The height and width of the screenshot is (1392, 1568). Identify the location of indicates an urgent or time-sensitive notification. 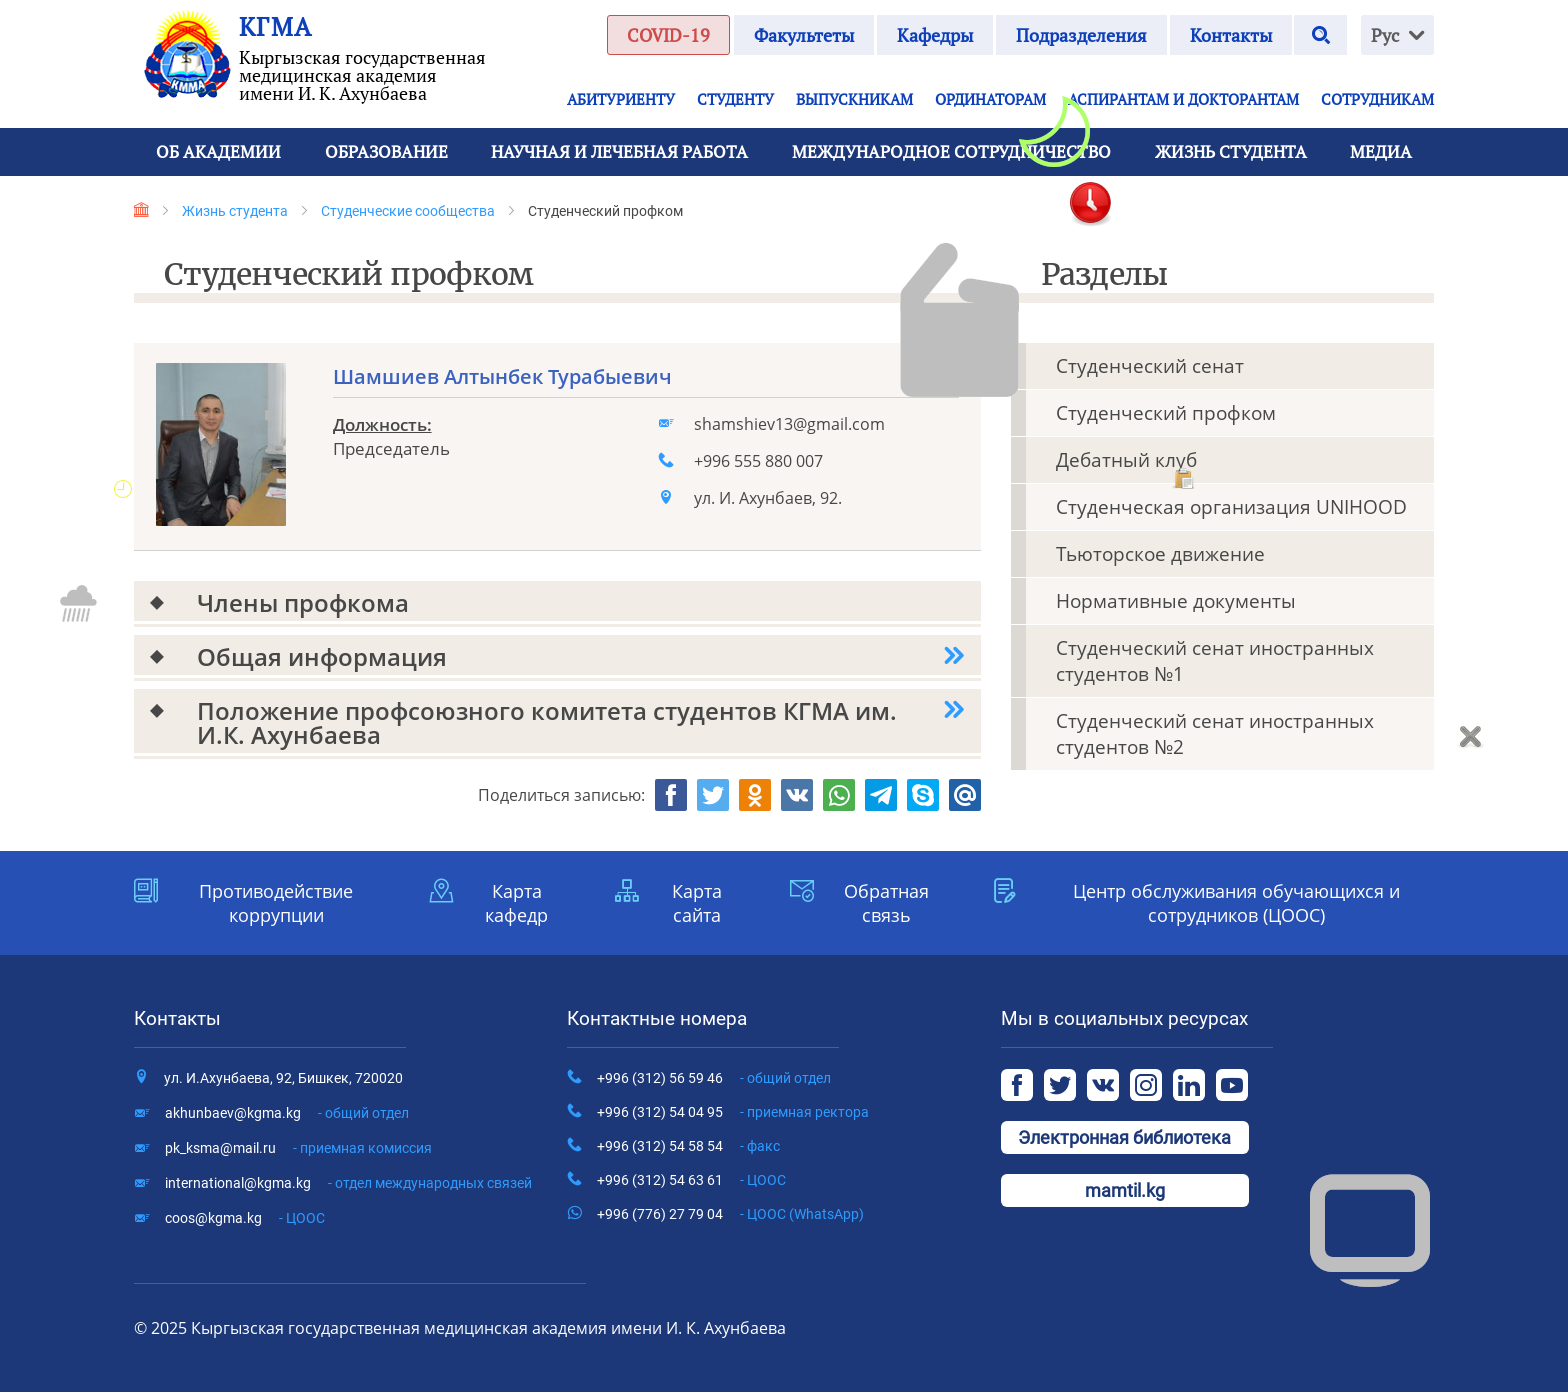
(1090, 203).